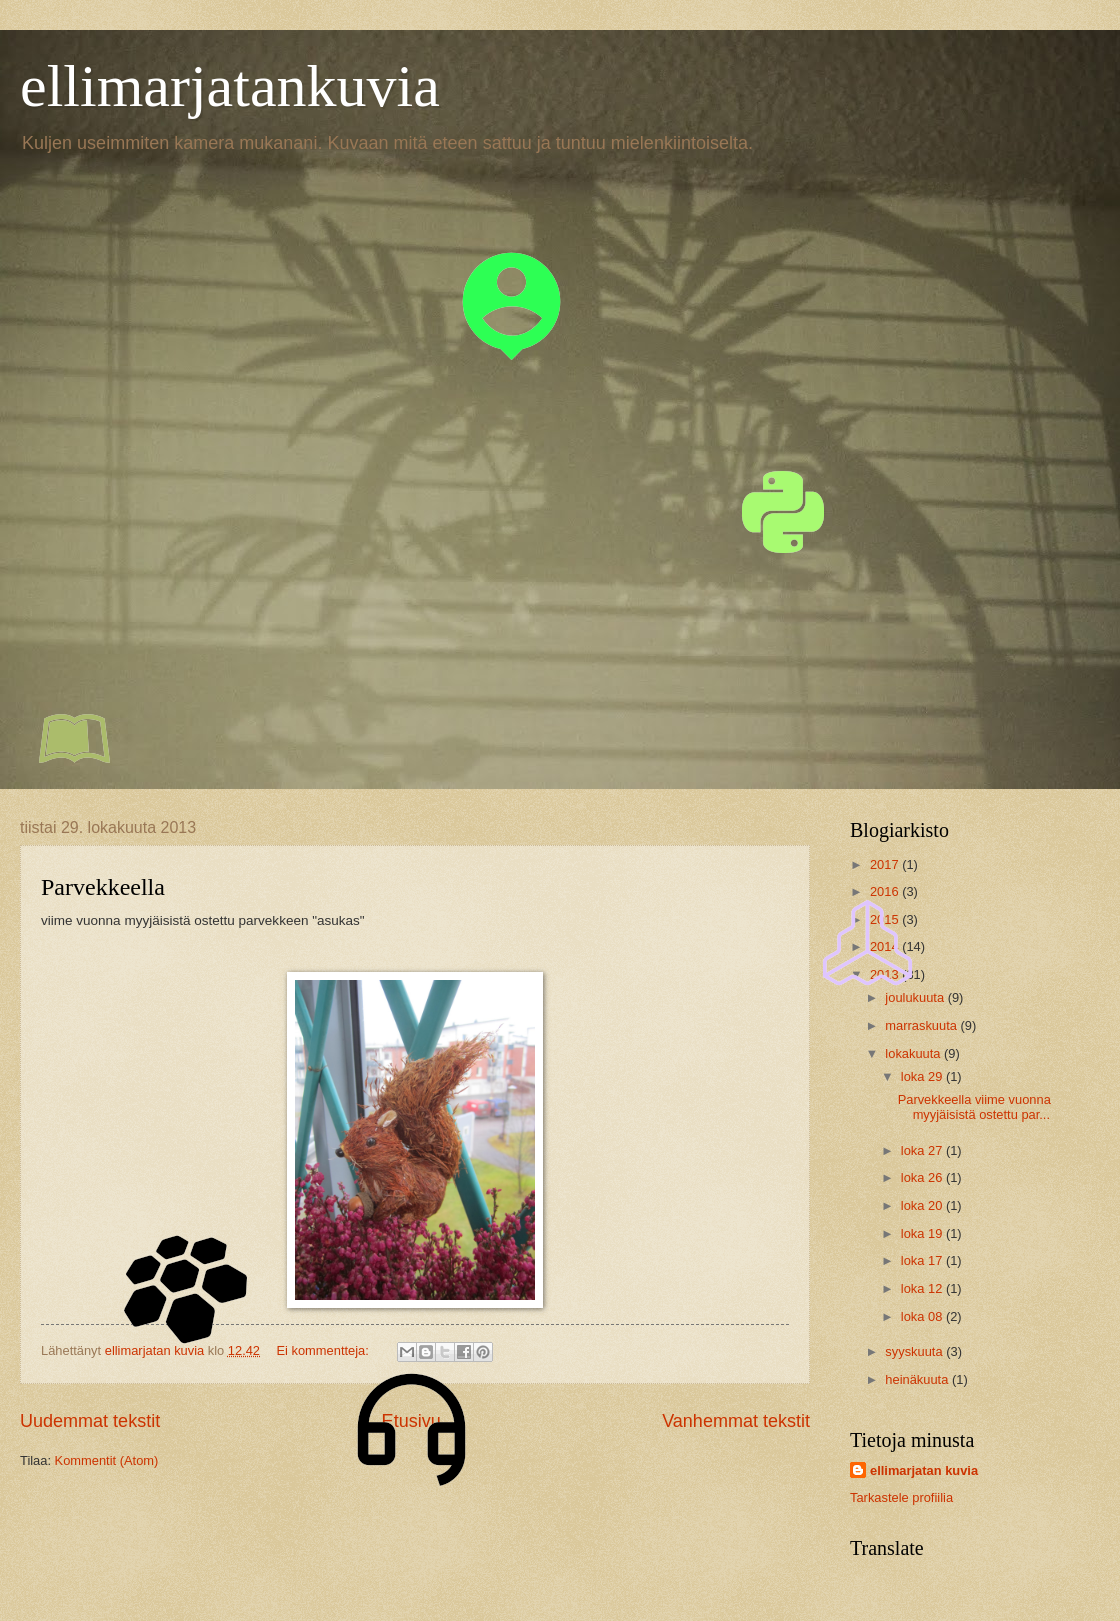  What do you see at coordinates (185, 1289) in the screenshot?
I see `H3 geospatial indexing system logo` at bounding box center [185, 1289].